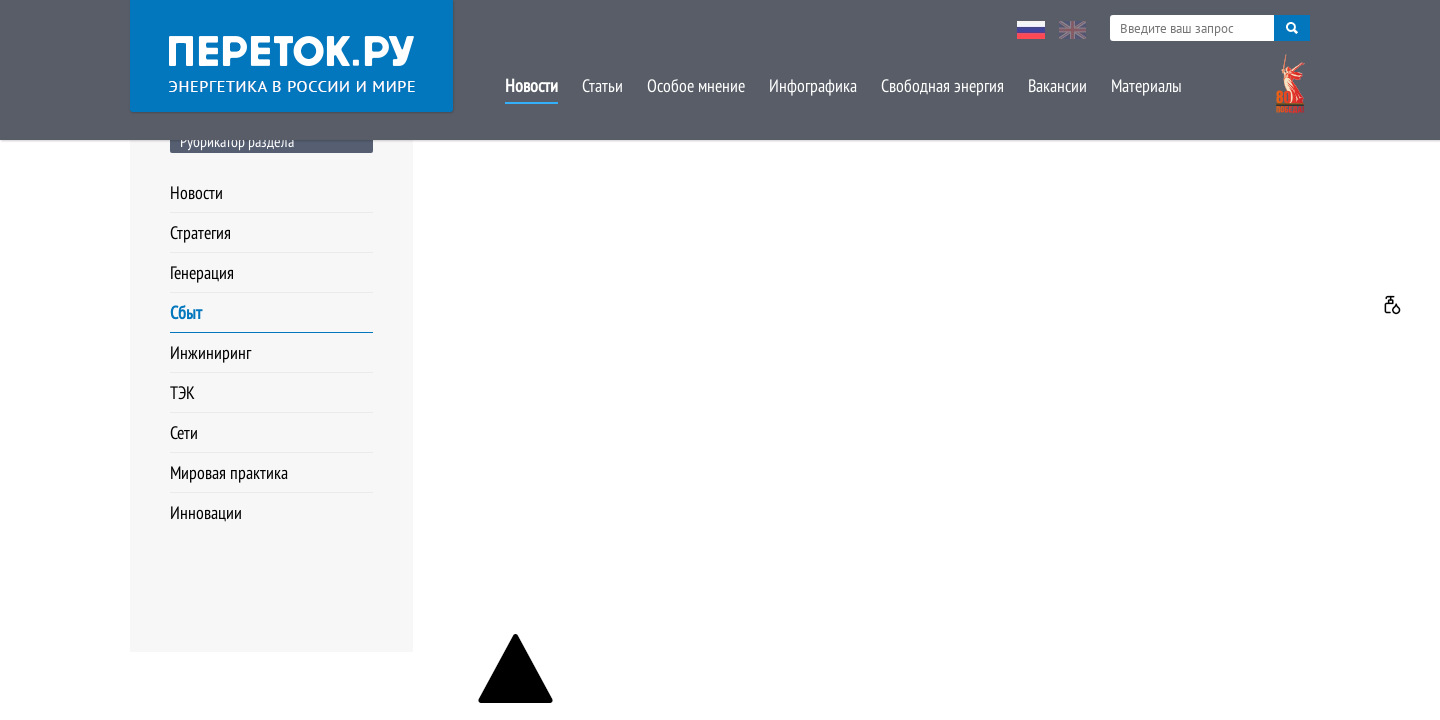 The width and height of the screenshot is (1440, 720). I want to click on indicates a warning or alert status, so click(515, 668).